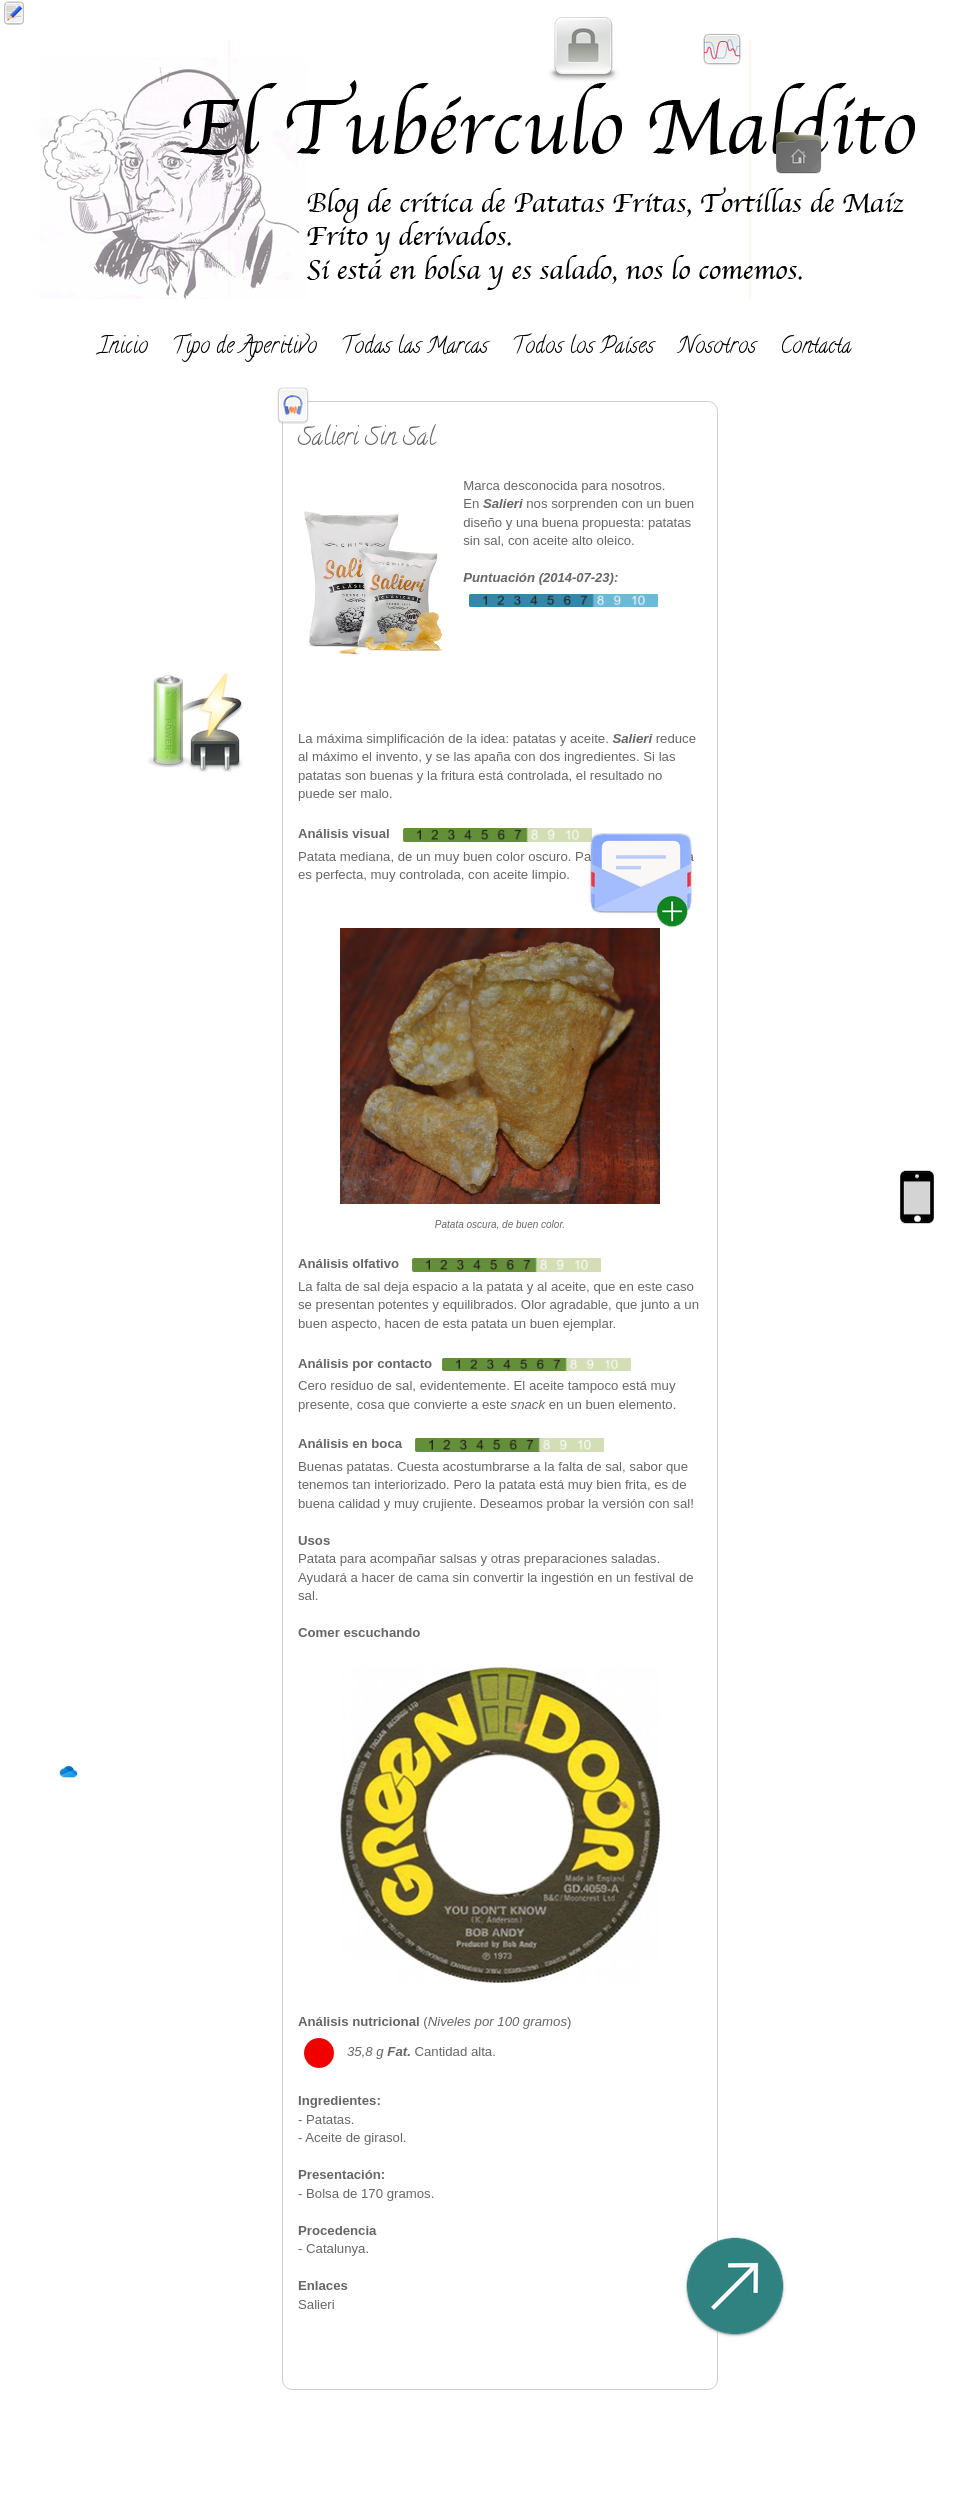 This screenshot has width=960, height=2495. I want to click on compose a new email message, so click(641, 873).